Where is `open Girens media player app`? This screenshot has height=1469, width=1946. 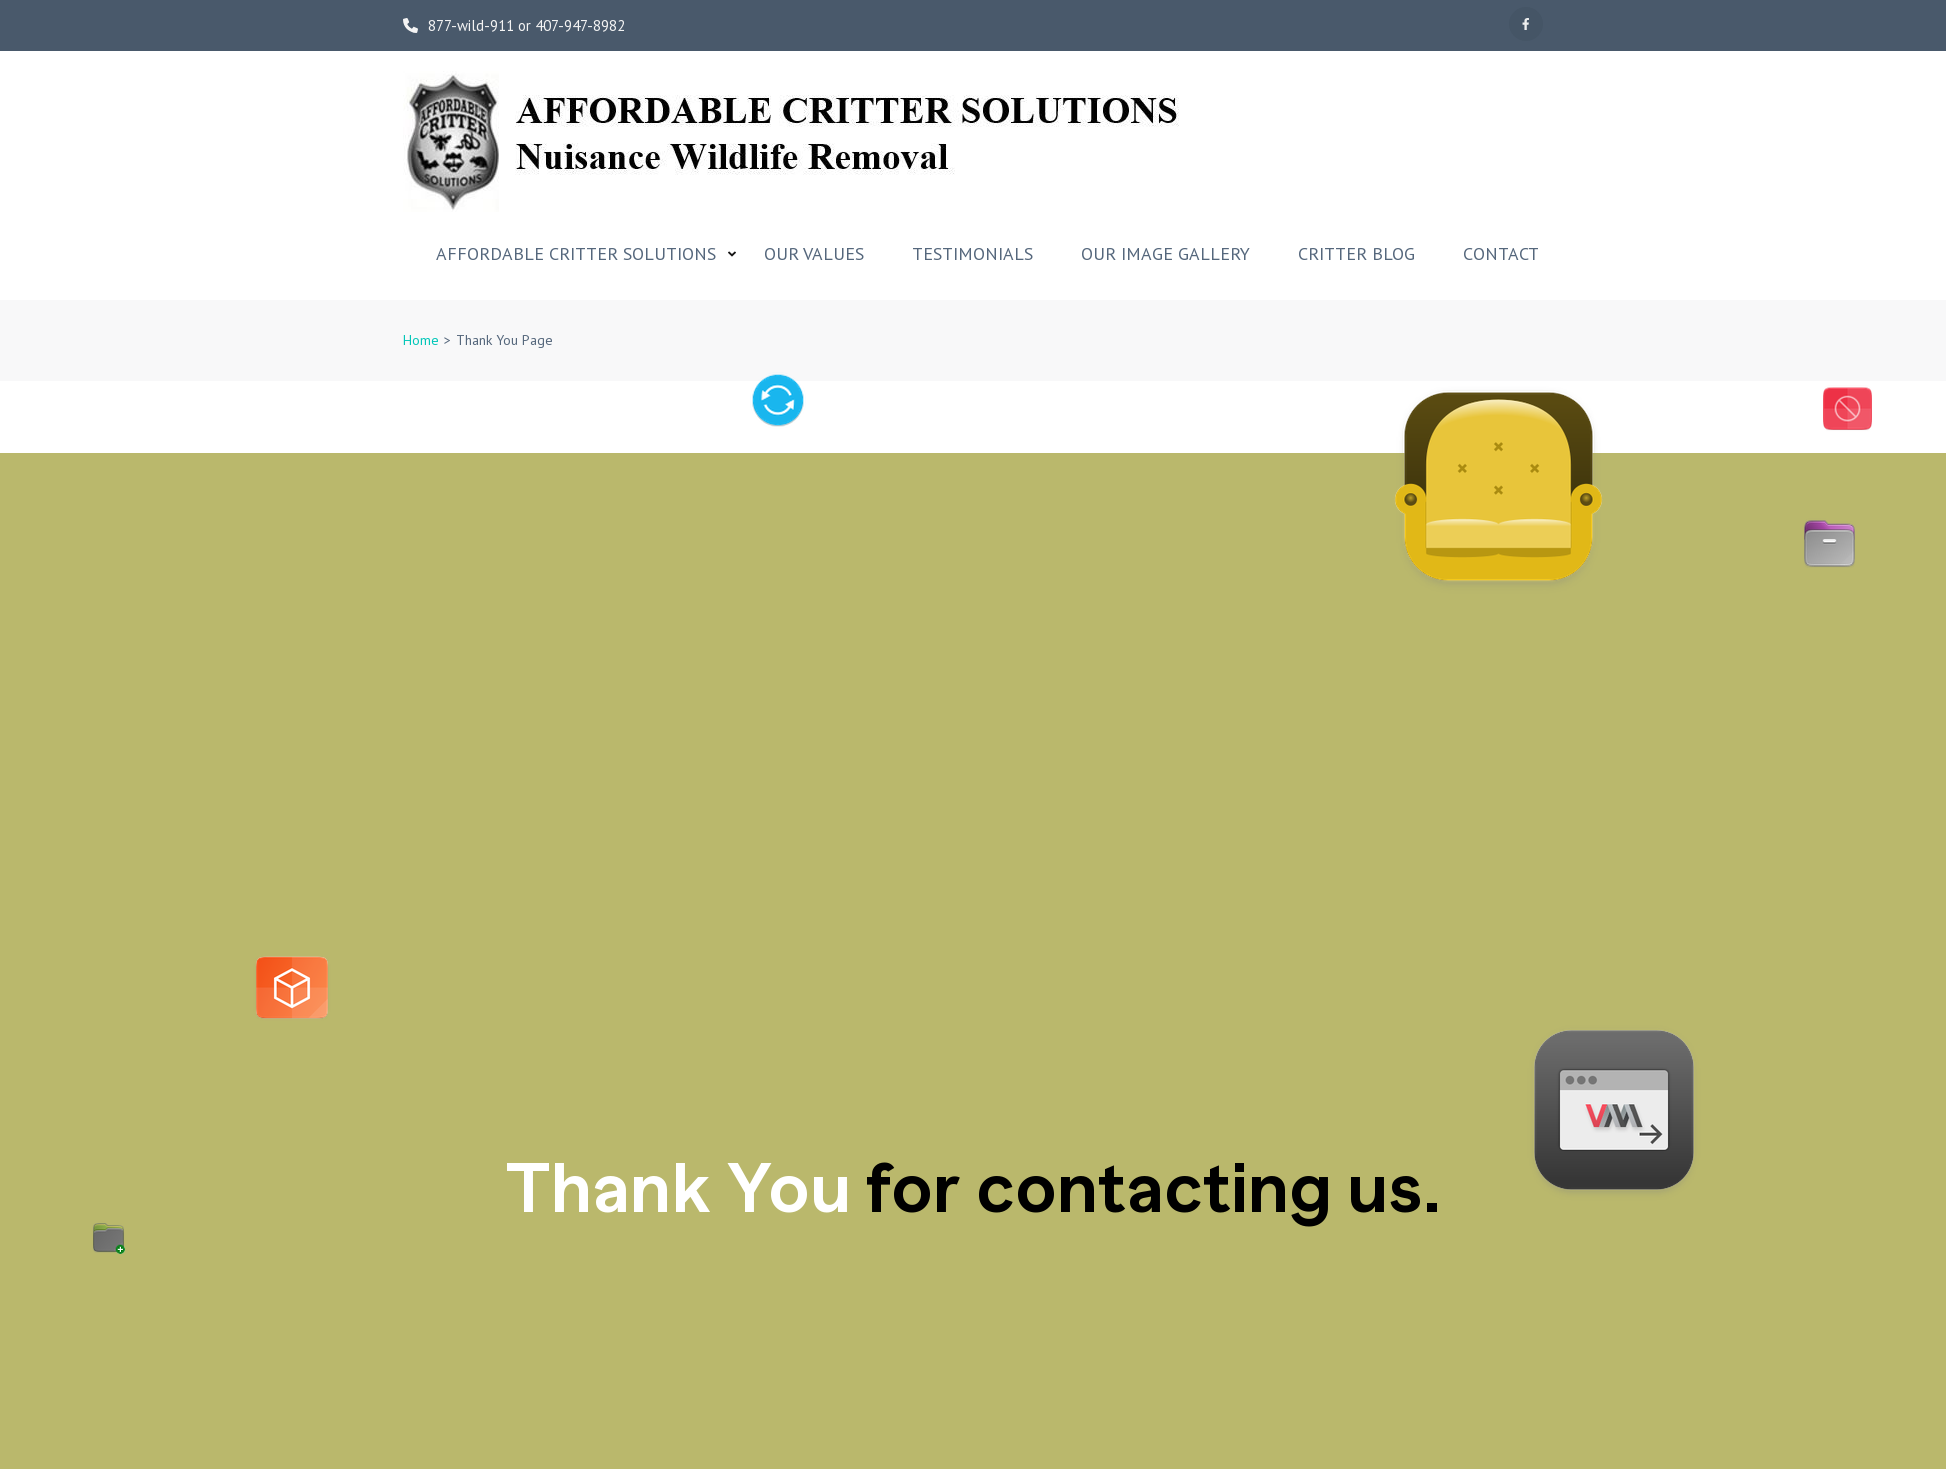
open Girens media player app is located at coordinates (1498, 486).